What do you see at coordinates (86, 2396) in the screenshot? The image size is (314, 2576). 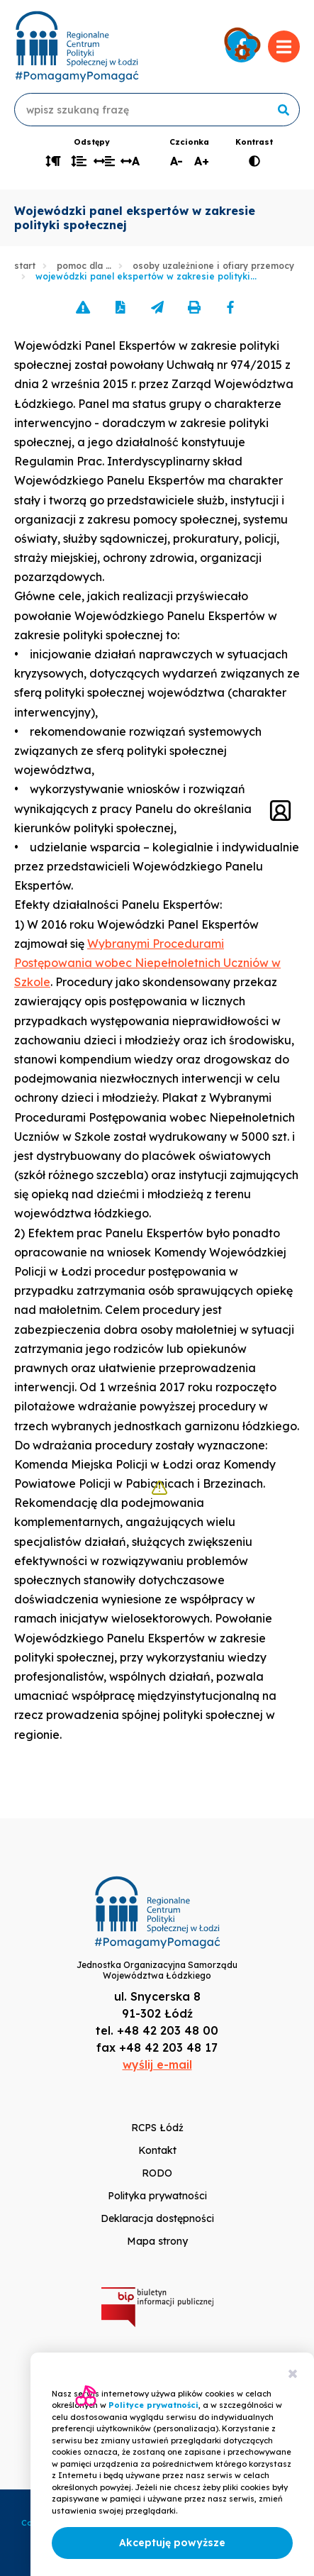 I see `indicates fruit or food category` at bounding box center [86, 2396].